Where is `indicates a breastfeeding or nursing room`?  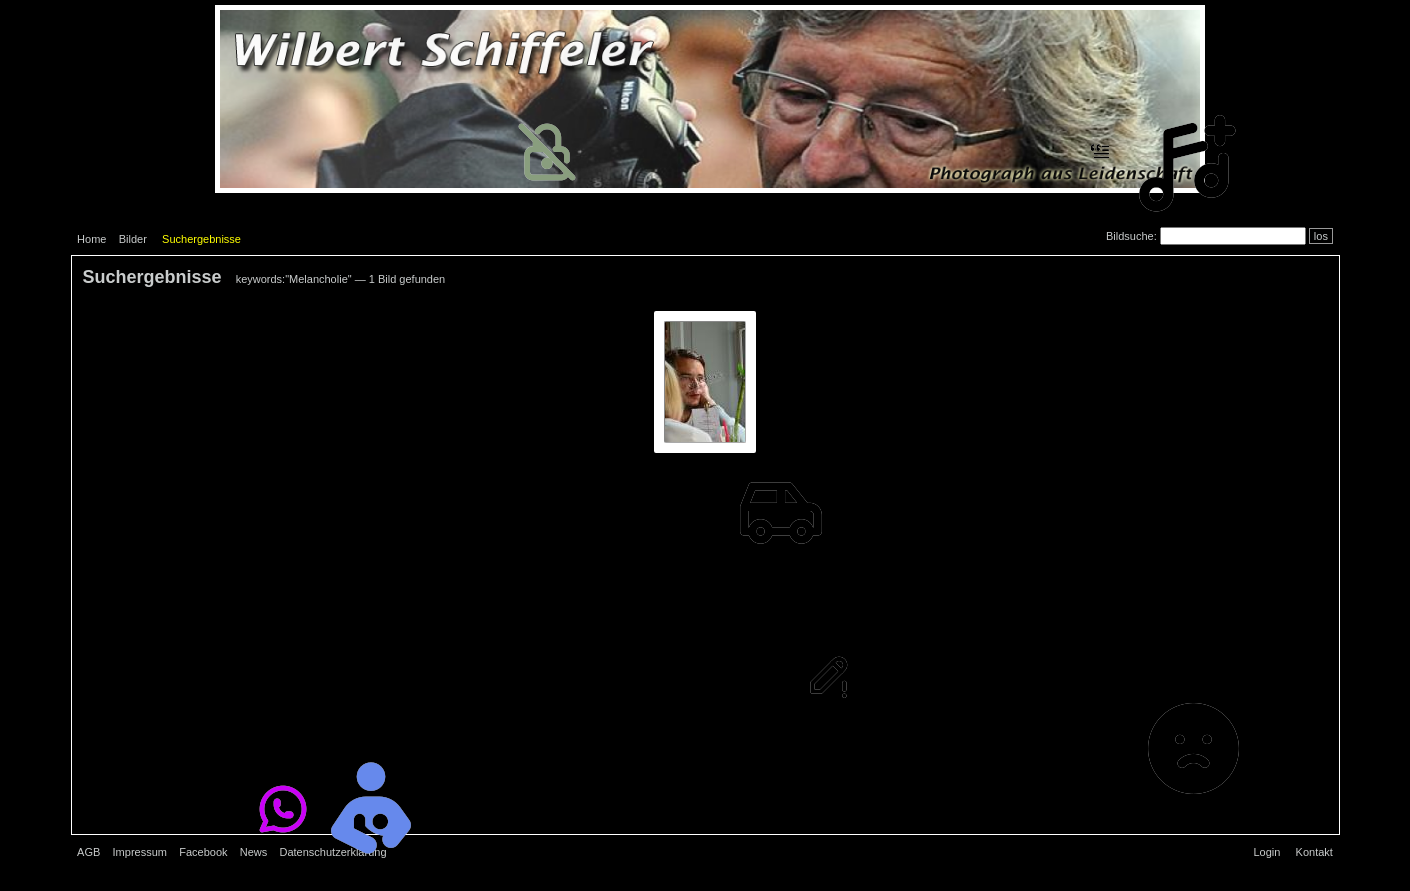 indicates a breastfeeding or nursing room is located at coordinates (371, 808).